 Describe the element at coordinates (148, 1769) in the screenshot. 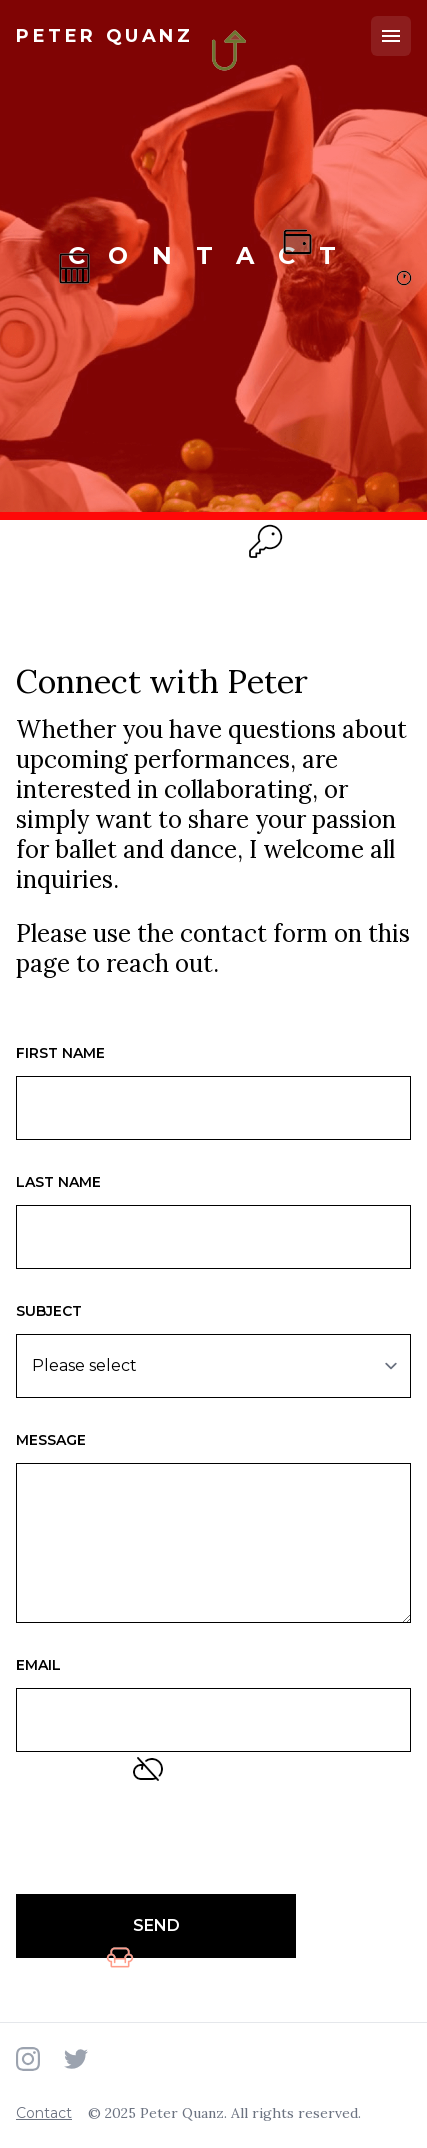

I see `indicates cloud sync is disabled` at that location.